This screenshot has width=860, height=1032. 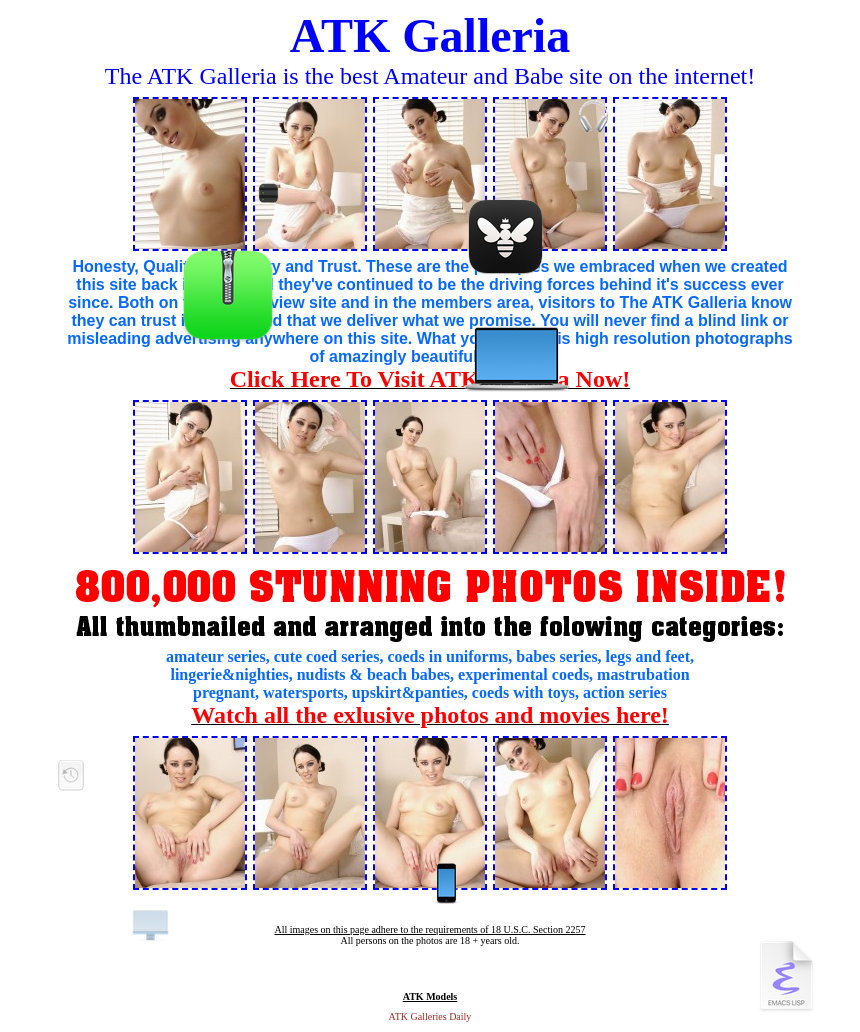 What do you see at coordinates (71, 775) in the screenshot?
I see `a file backup or version history document` at bounding box center [71, 775].